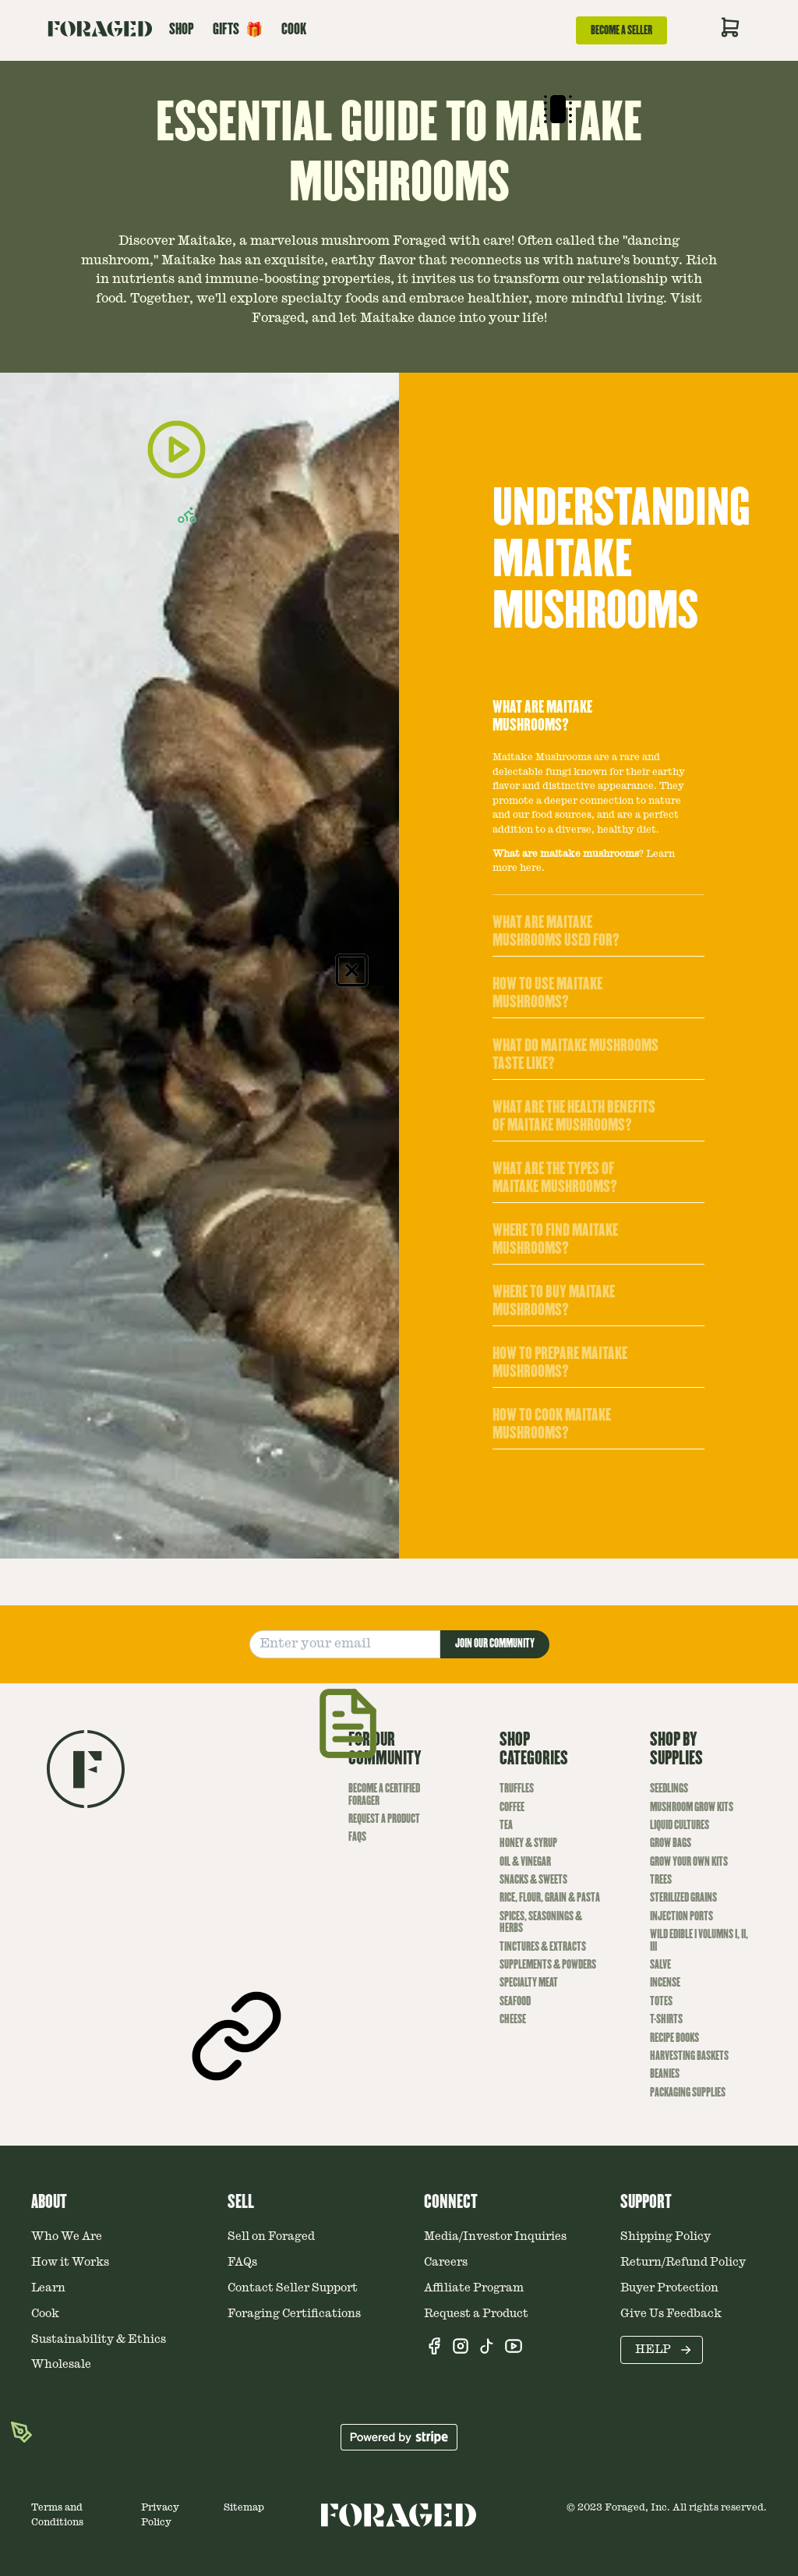 The height and width of the screenshot is (2576, 798). Describe the element at coordinates (176, 449) in the screenshot. I see `play video or audio content` at that location.